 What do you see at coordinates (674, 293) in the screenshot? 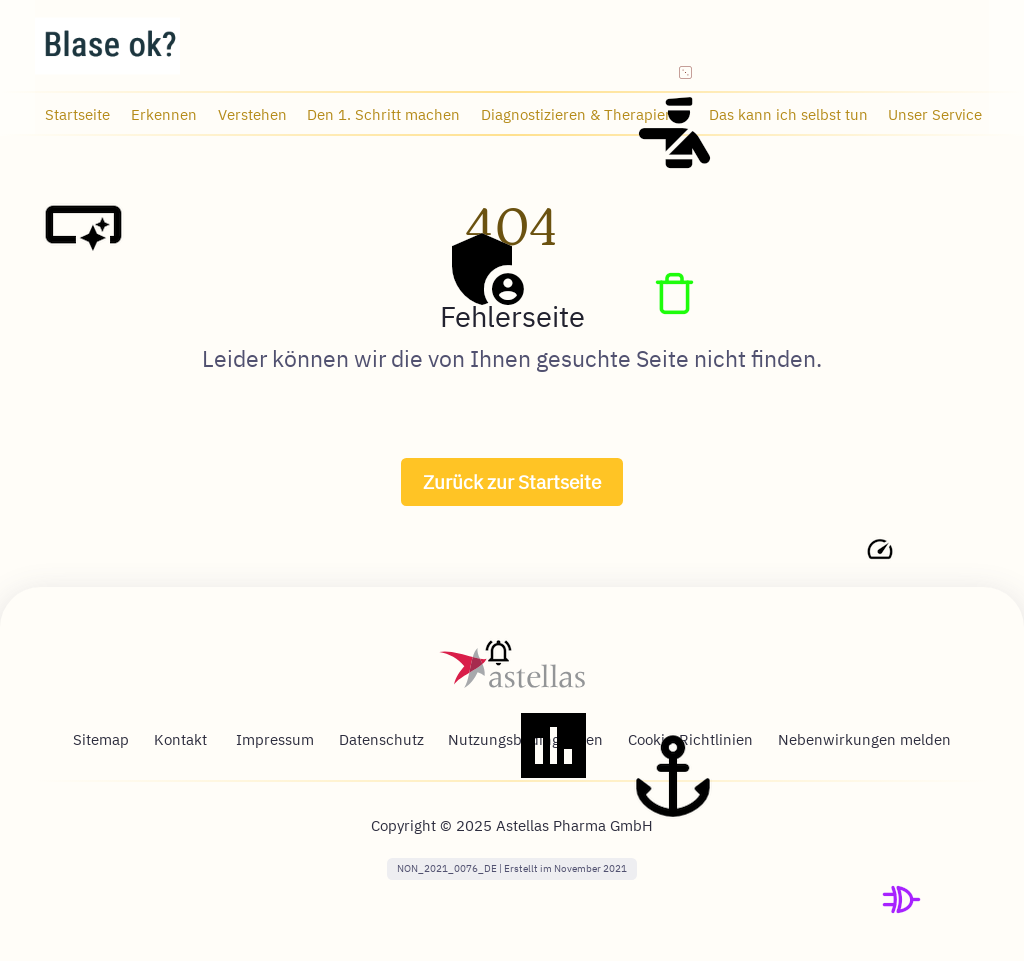
I see `delete selected item` at bounding box center [674, 293].